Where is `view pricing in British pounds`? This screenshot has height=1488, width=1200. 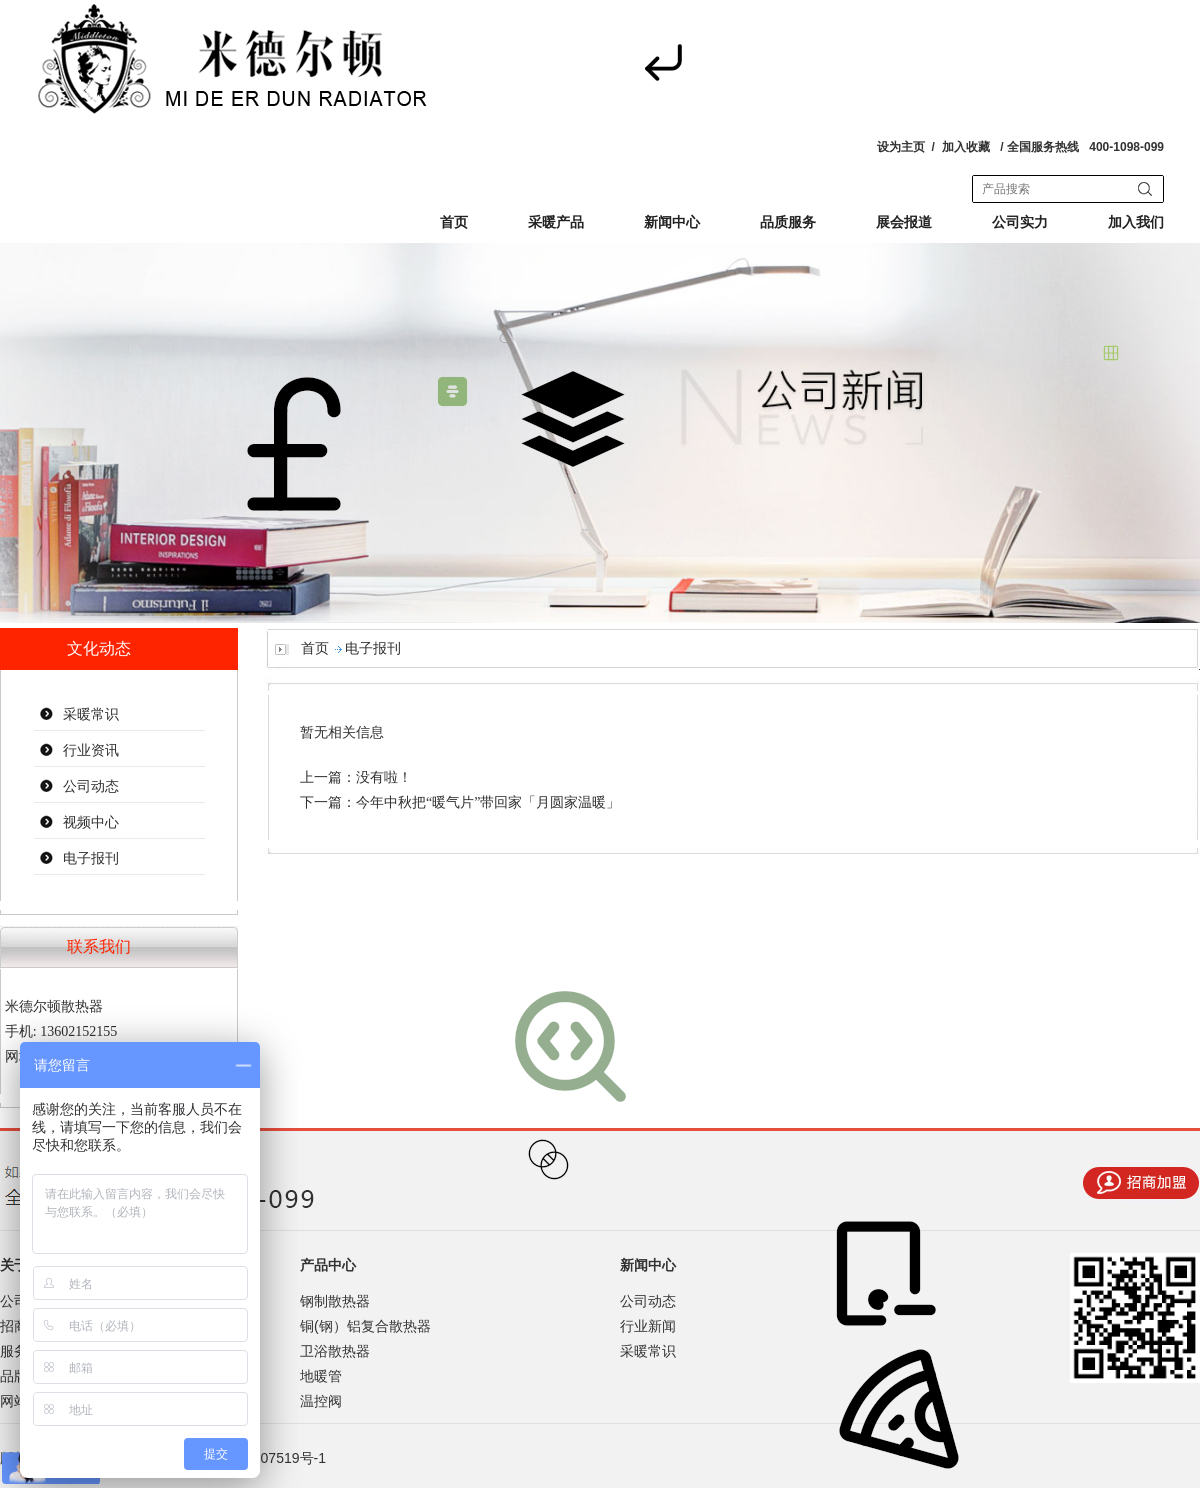
view pricing in British pounds is located at coordinates (294, 444).